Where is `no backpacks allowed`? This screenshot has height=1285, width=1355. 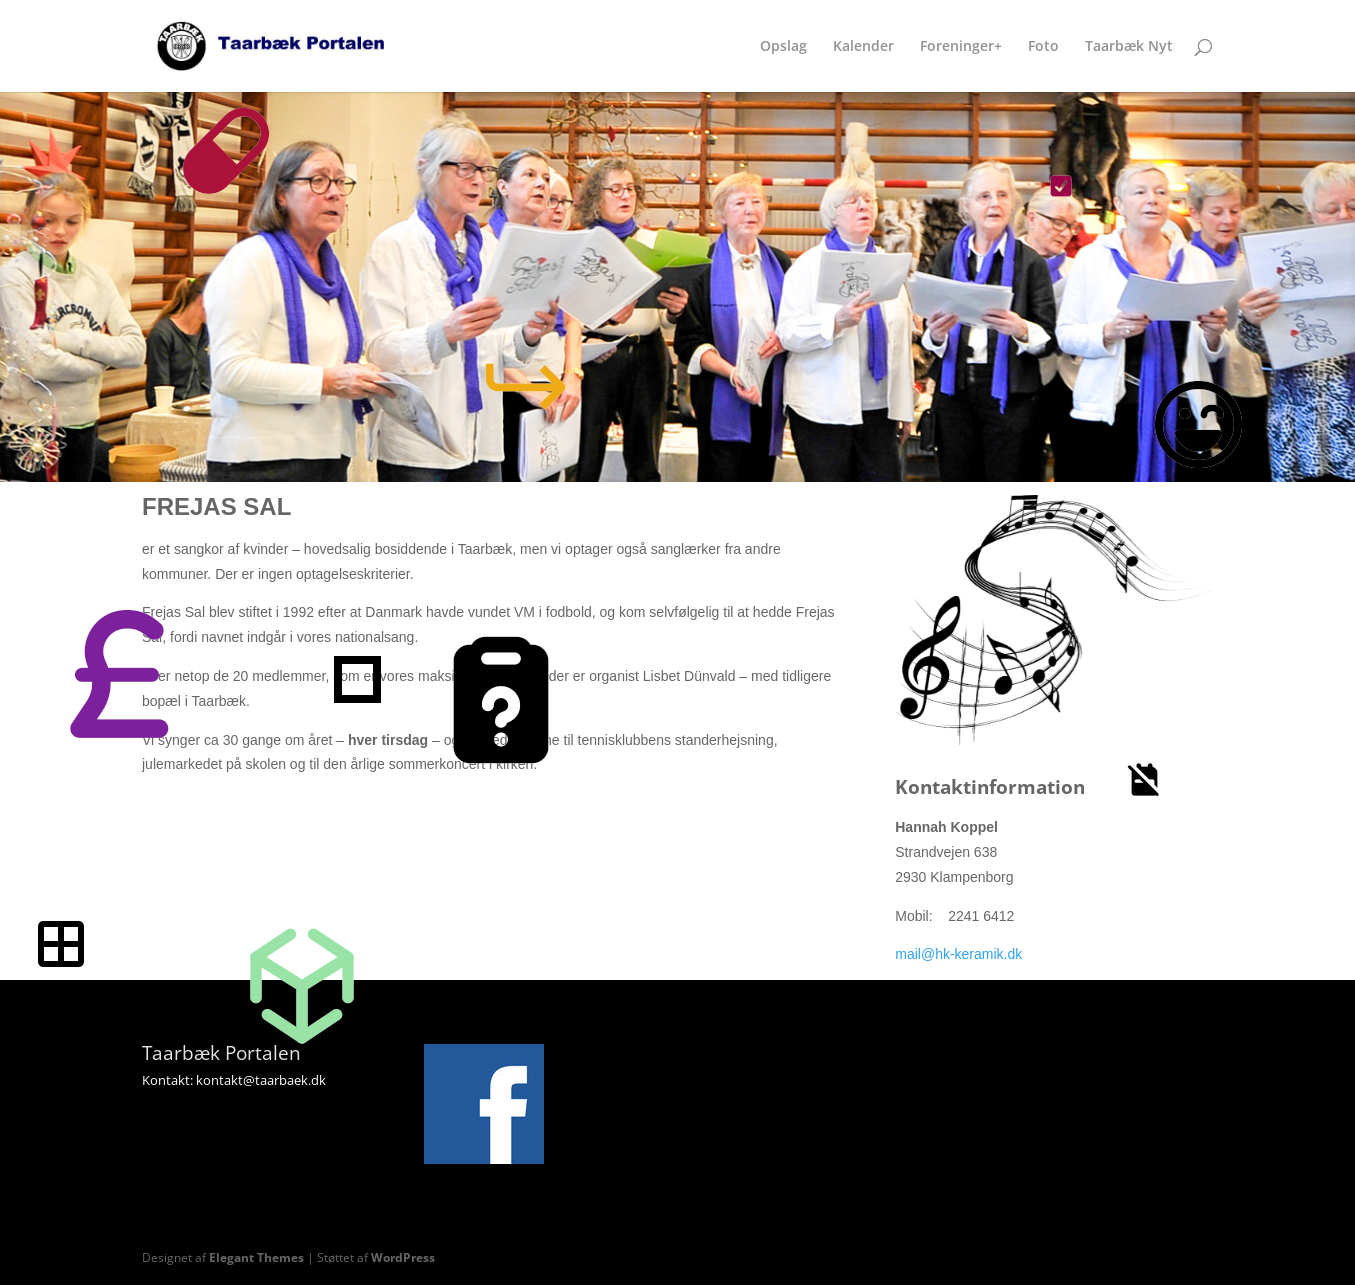
no backpacks allowed is located at coordinates (1144, 779).